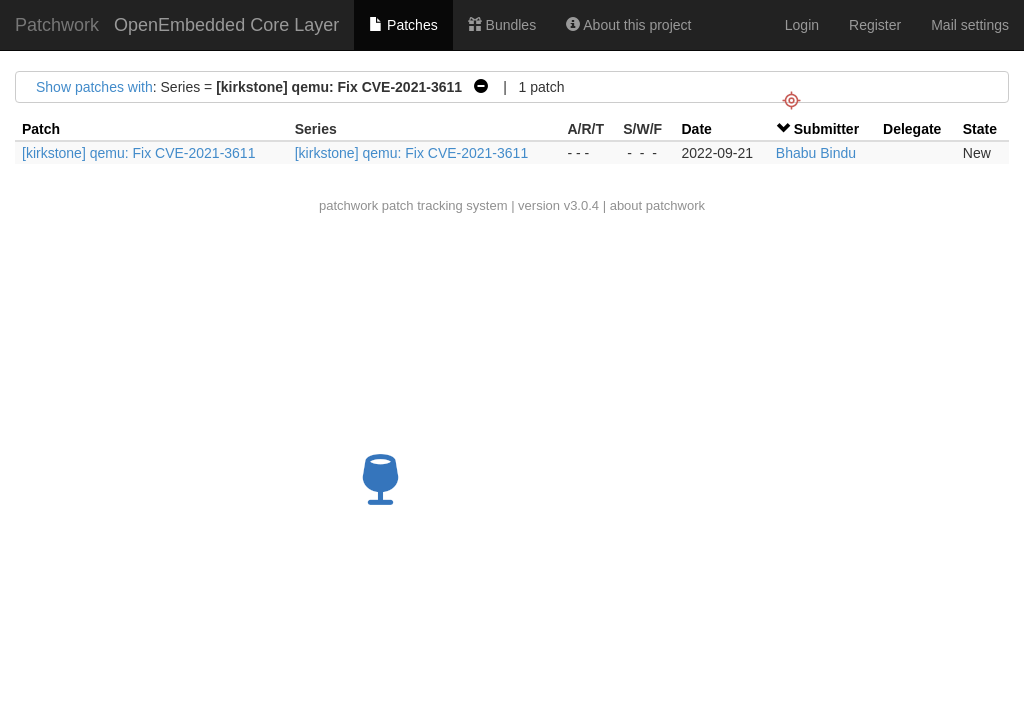 This screenshot has height=720, width=1024. Describe the element at coordinates (791, 100) in the screenshot. I see `center map on current location` at that location.